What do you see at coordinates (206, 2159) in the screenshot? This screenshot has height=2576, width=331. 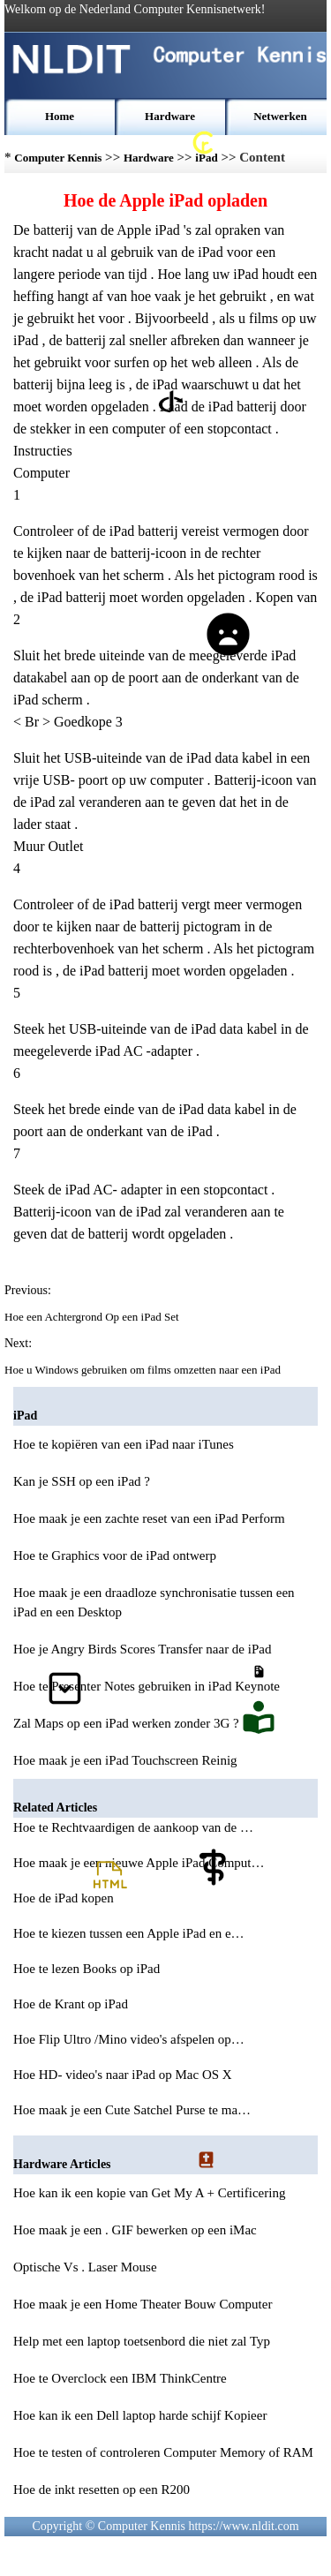 I see `access religious texts or scripture` at bounding box center [206, 2159].